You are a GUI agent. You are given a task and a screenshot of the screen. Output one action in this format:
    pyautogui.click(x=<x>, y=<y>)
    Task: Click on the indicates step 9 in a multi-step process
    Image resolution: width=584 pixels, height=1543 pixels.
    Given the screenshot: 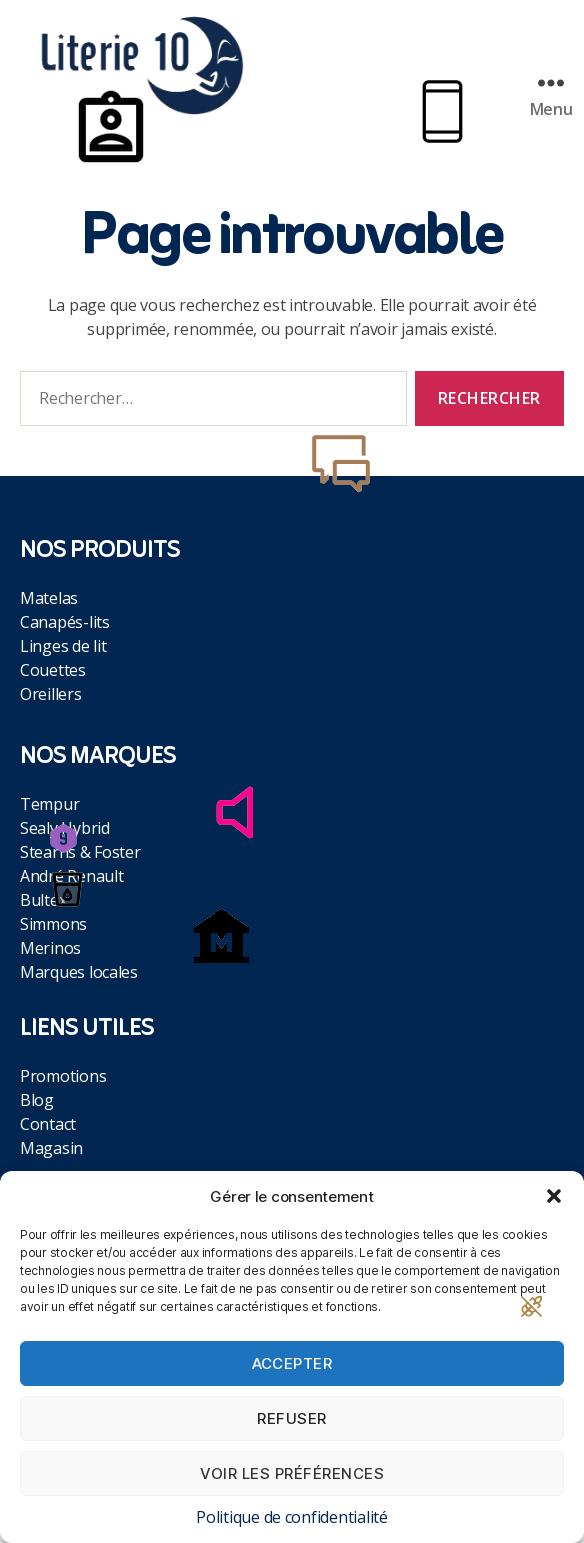 What is the action you would take?
    pyautogui.click(x=63, y=838)
    